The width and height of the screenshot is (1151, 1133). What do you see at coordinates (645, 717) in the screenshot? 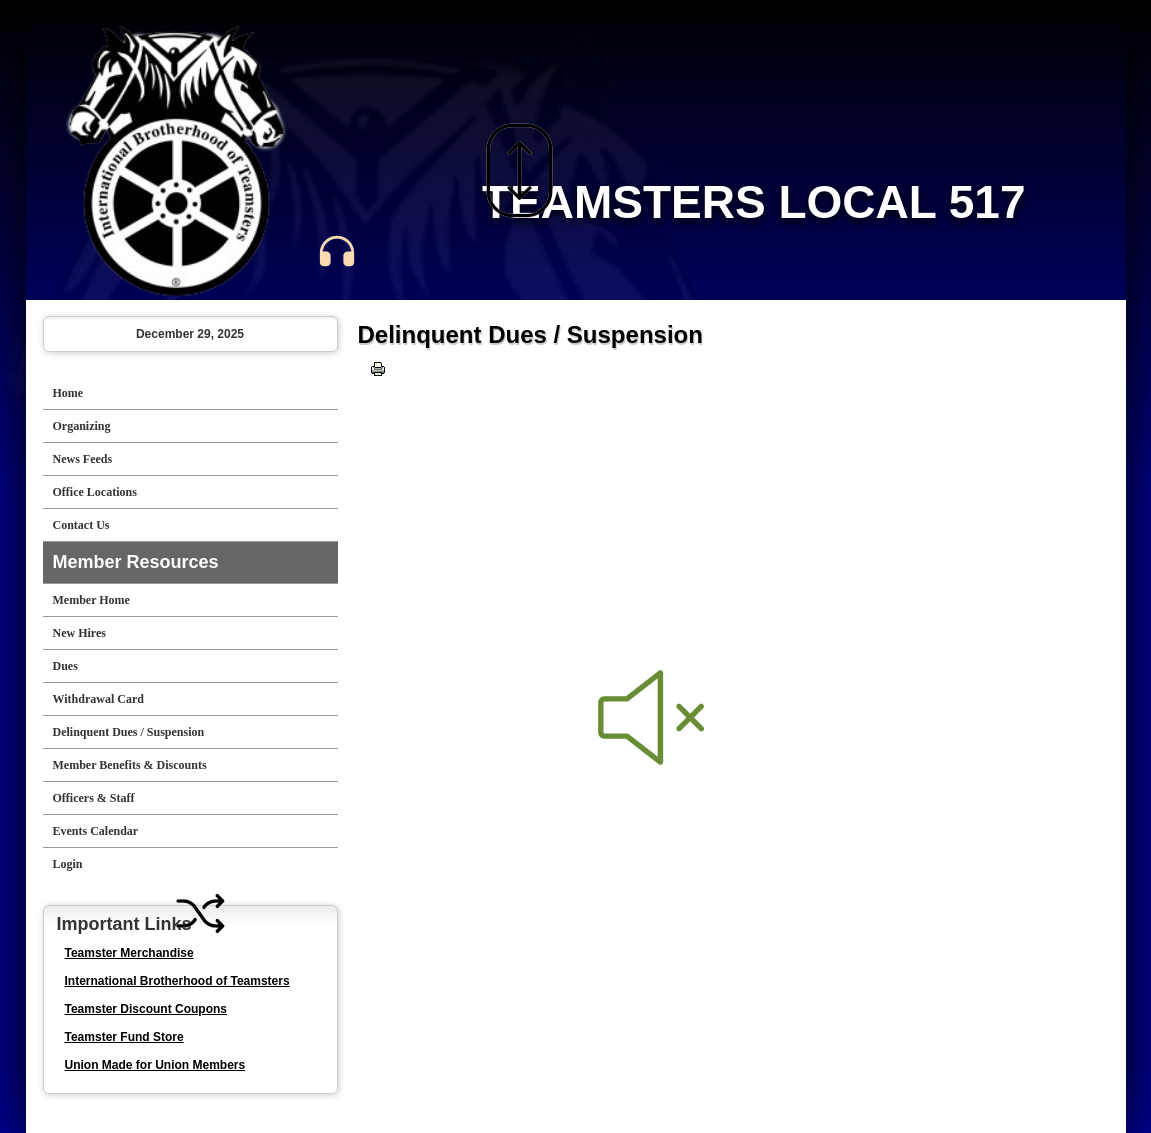
I see `mute audio or sound` at bounding box center [645, 717].